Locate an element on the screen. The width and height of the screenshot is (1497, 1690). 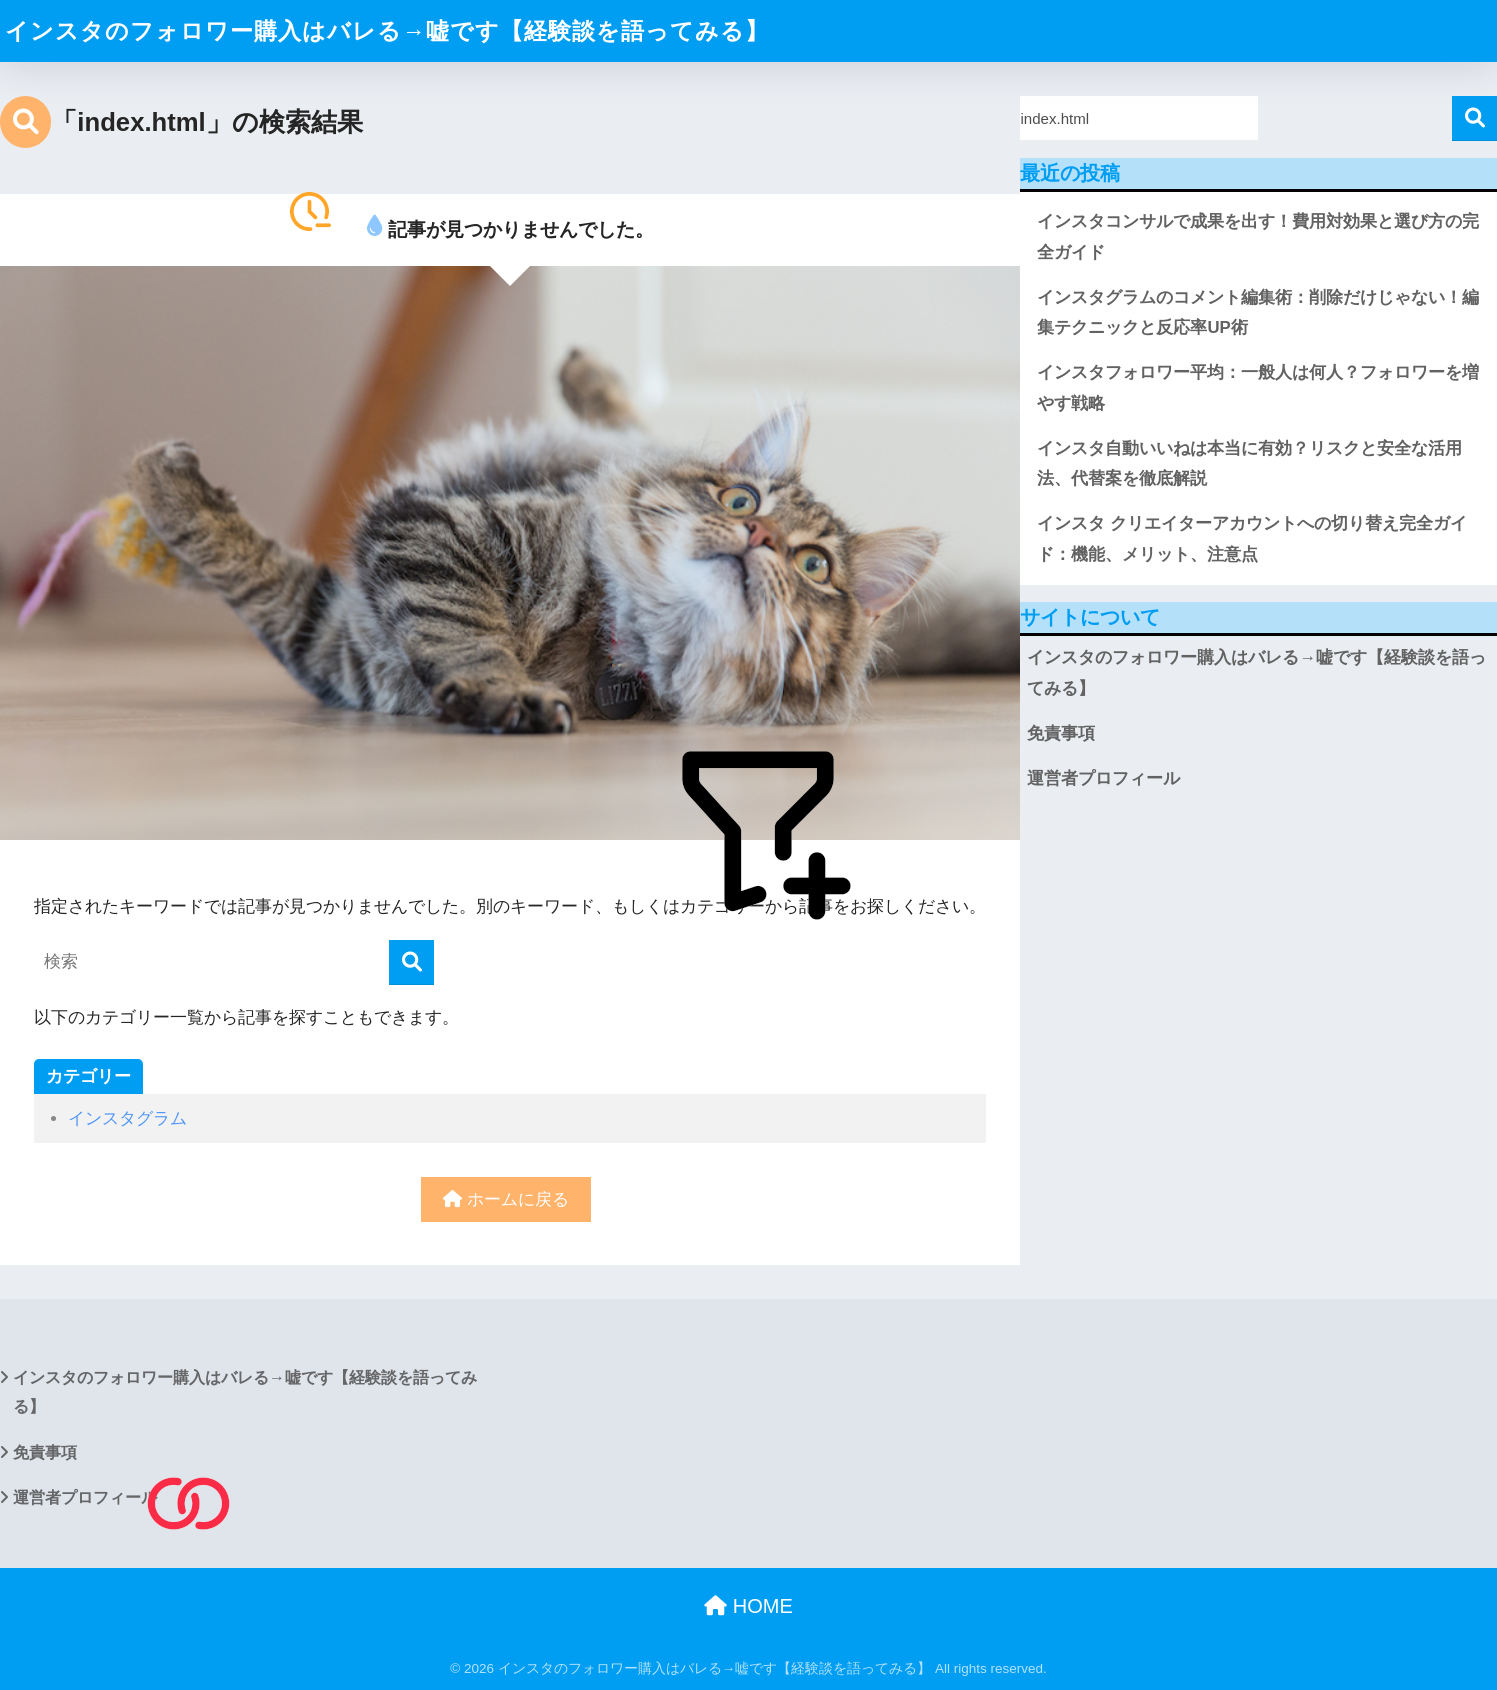
add a new filter is located at coordinates (758, 827).